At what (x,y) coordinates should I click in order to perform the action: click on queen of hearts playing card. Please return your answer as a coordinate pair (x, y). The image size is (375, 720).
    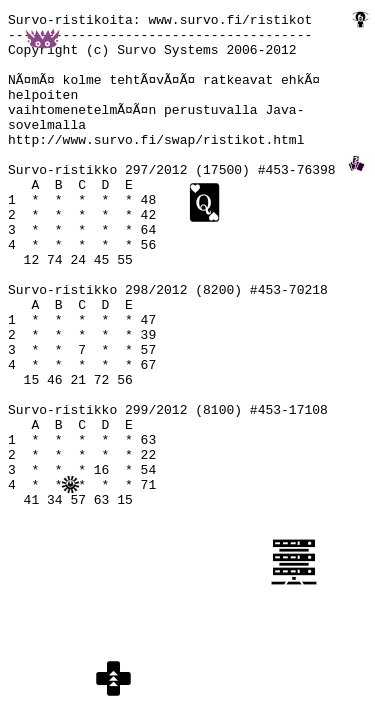
    Looking at the image, I should click on (204, 202).